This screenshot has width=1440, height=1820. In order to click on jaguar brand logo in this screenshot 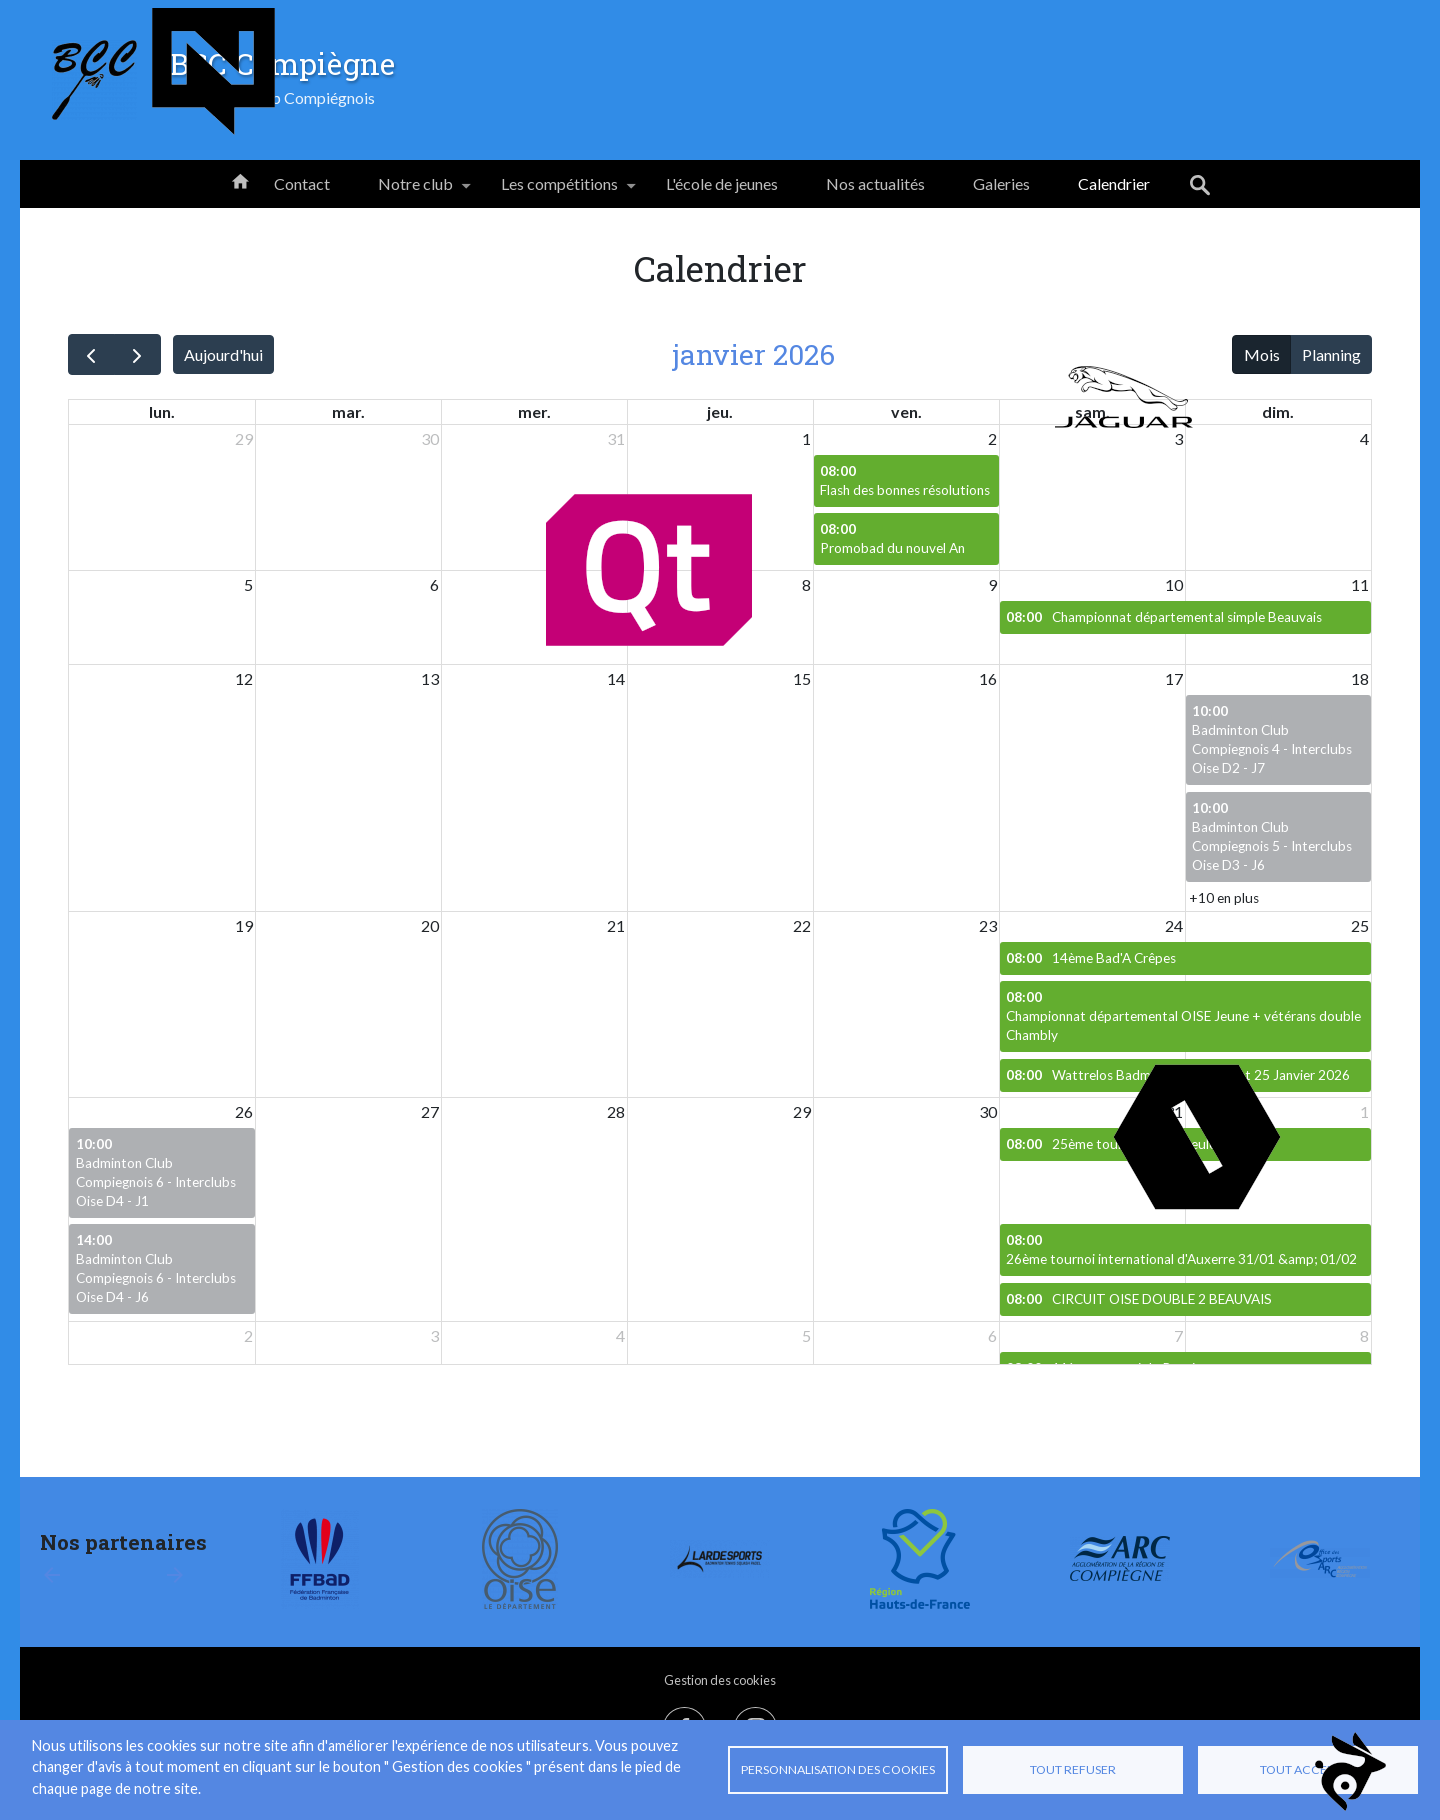, I will do `click(1124, 397)`.